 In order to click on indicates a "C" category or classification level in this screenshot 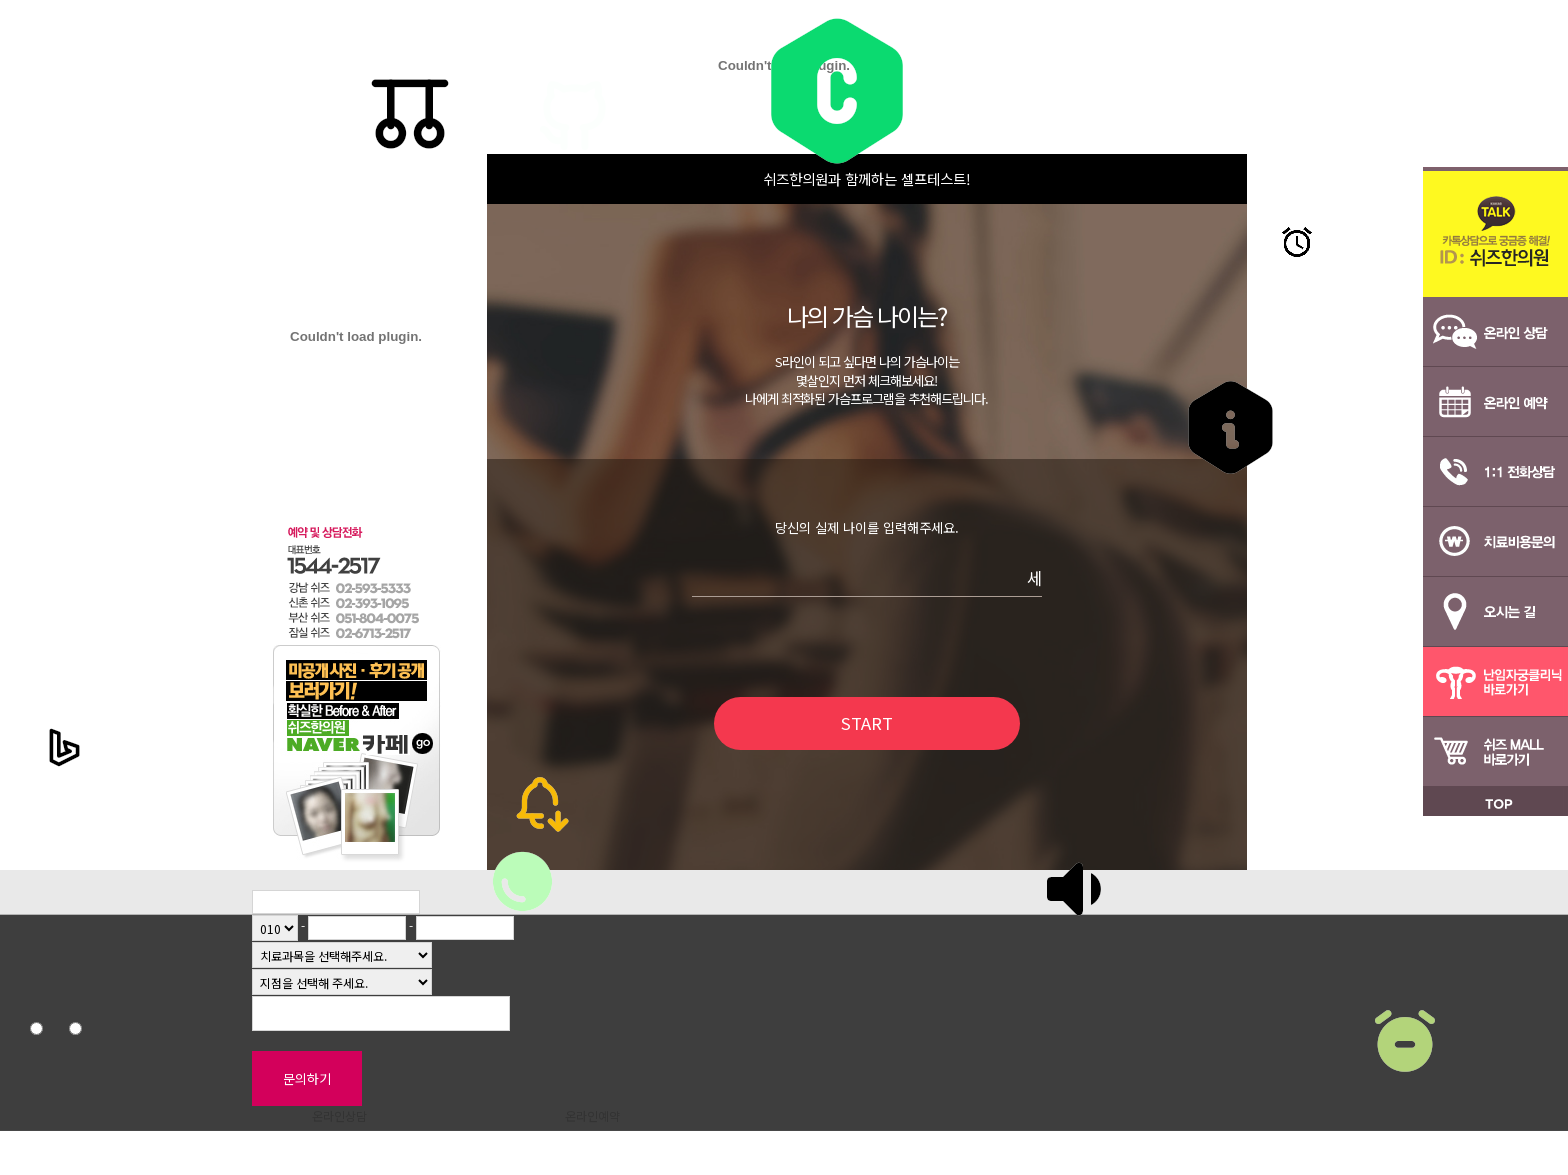, I will do `click(837, 91)`.